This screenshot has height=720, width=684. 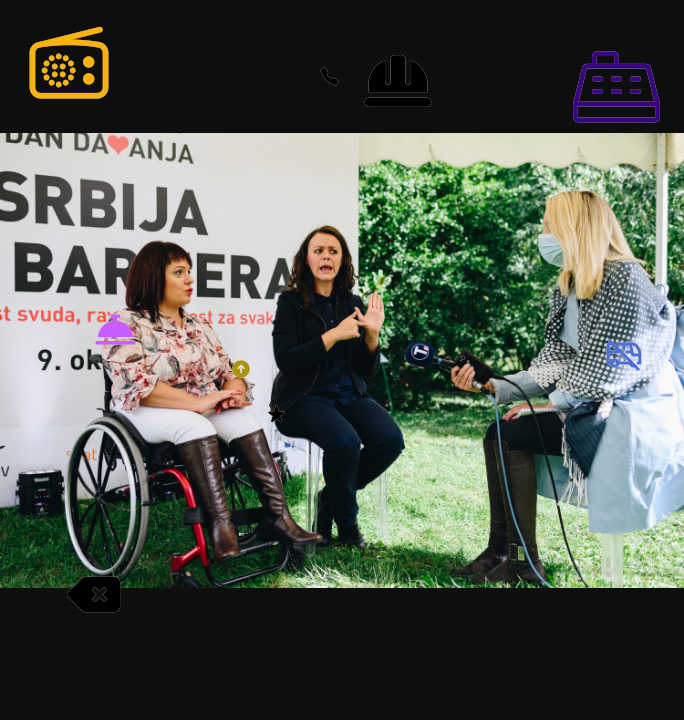 I want to click on request assistance or customer service, so click(x=115, y=329).